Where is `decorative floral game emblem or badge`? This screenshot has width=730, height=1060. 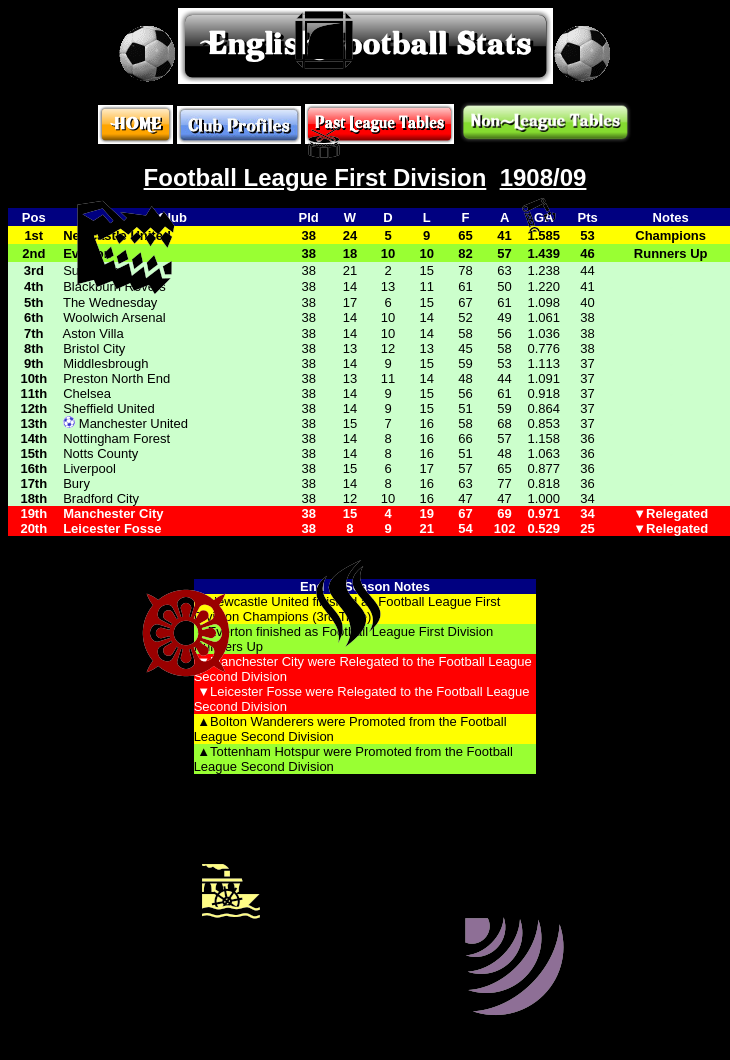 decorative floral game emblem or badge is located at coordinates (186, 633).